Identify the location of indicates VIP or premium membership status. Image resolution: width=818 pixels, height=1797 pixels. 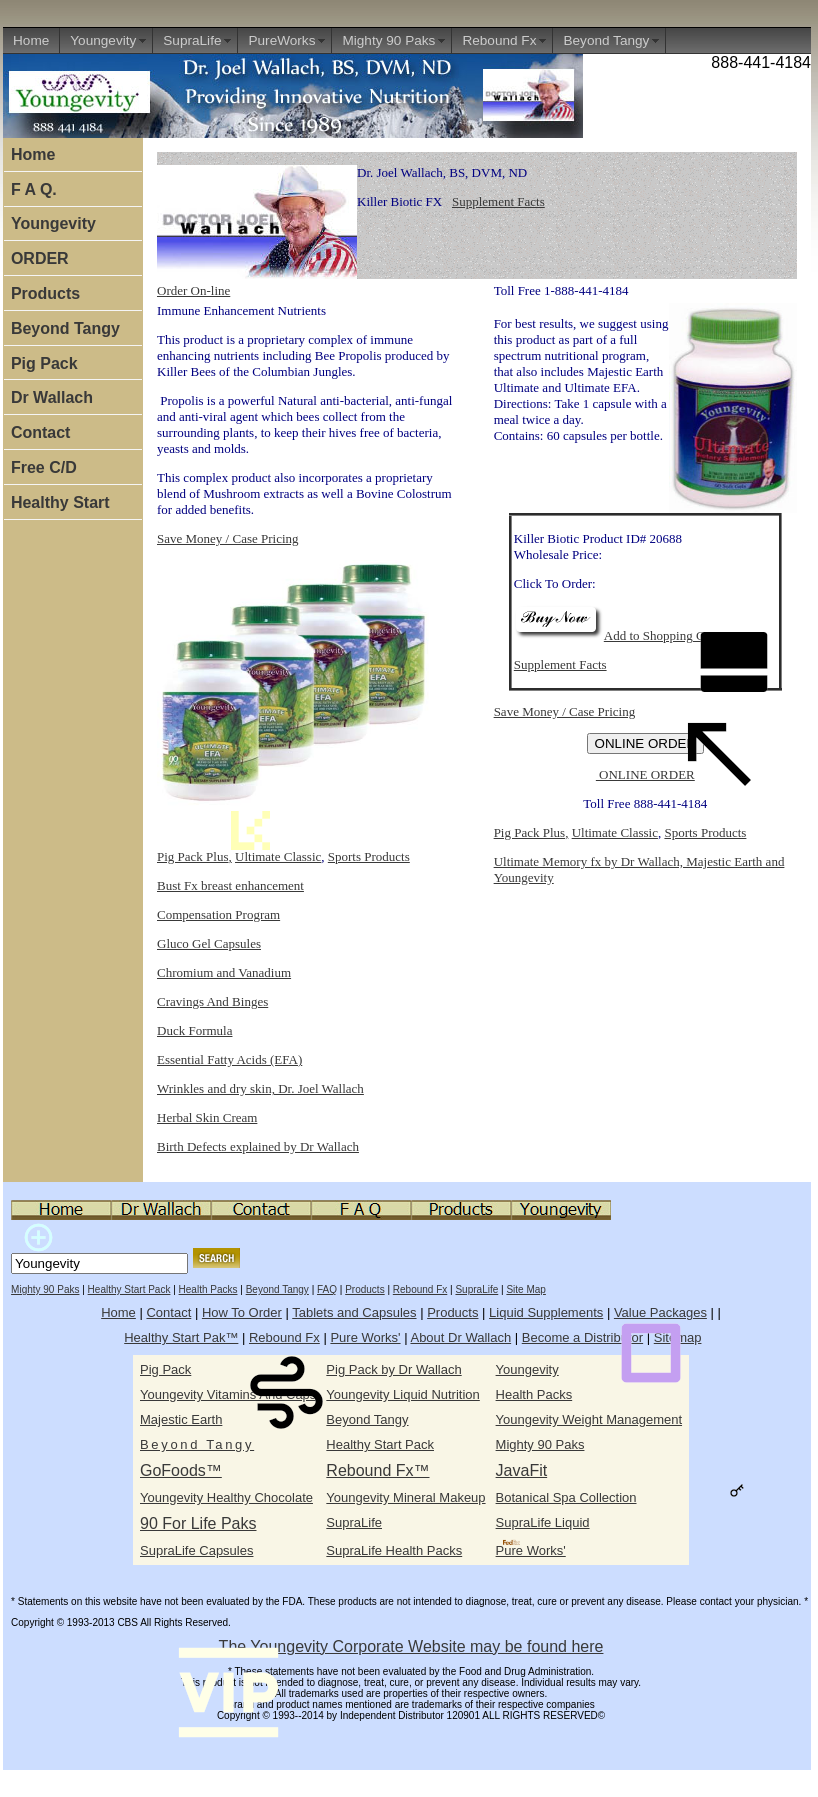
(228, 1692).